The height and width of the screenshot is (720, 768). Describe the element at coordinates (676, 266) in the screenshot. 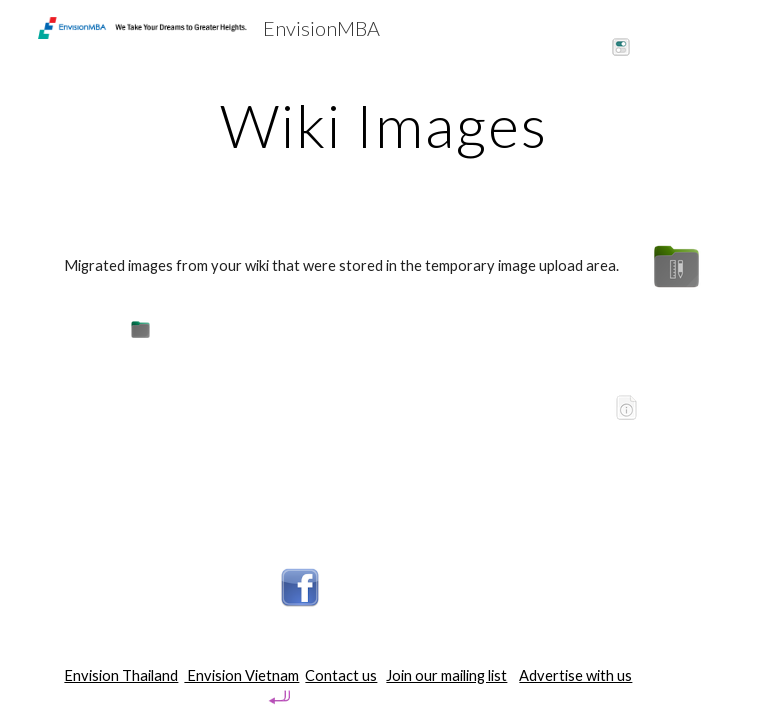

I see `access your templates folder` at that location.